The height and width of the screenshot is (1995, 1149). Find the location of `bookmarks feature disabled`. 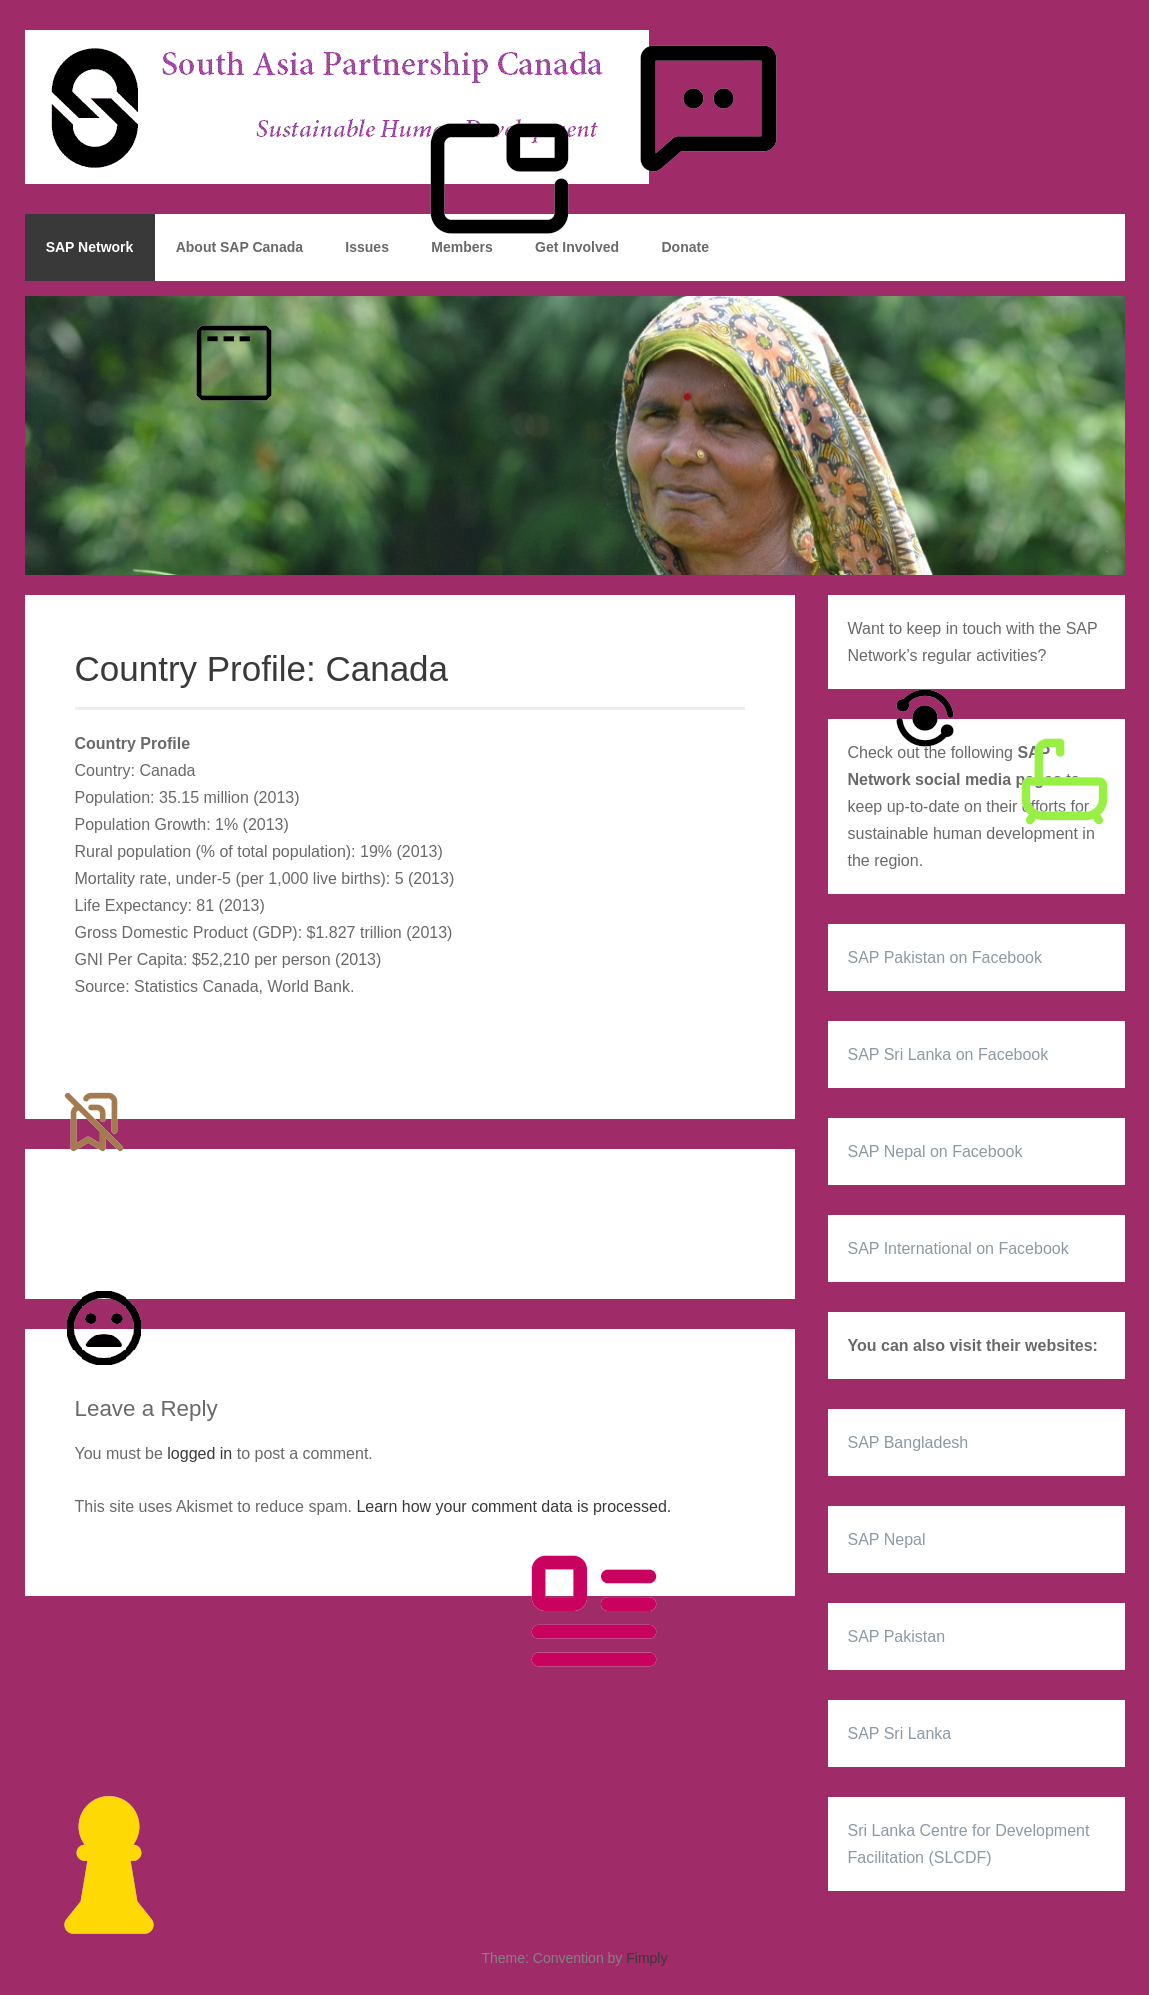

bookmarks feature disabled is located at coordinates (94, 1122).